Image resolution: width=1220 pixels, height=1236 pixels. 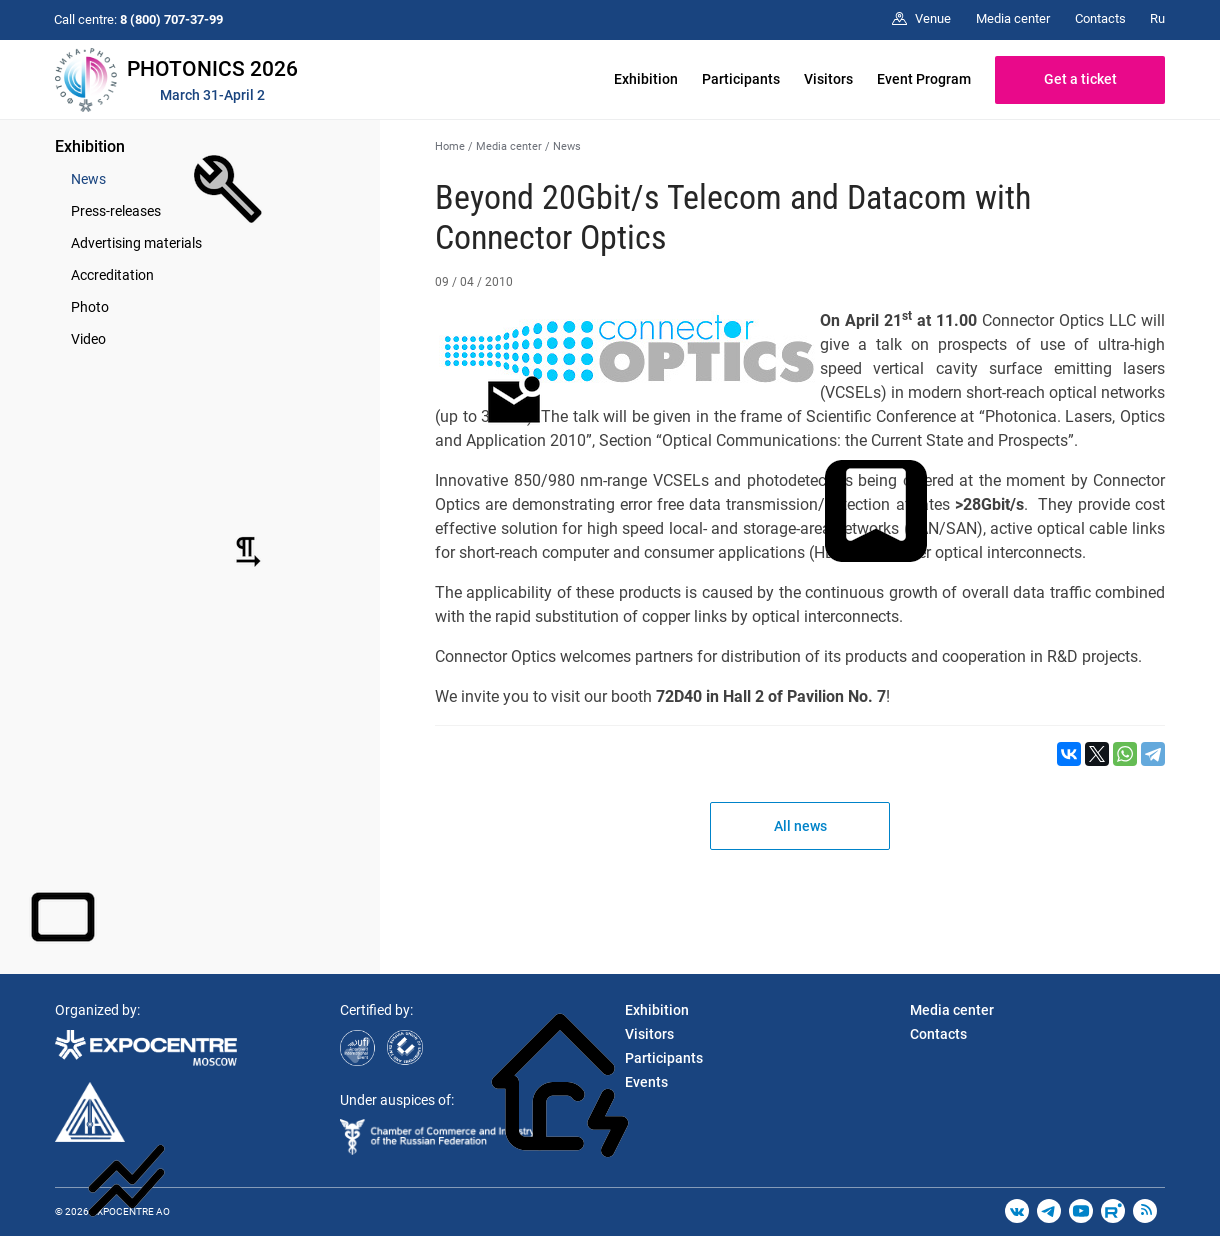 I want to click on access settings or configuration options, so click(x=228, y=189).